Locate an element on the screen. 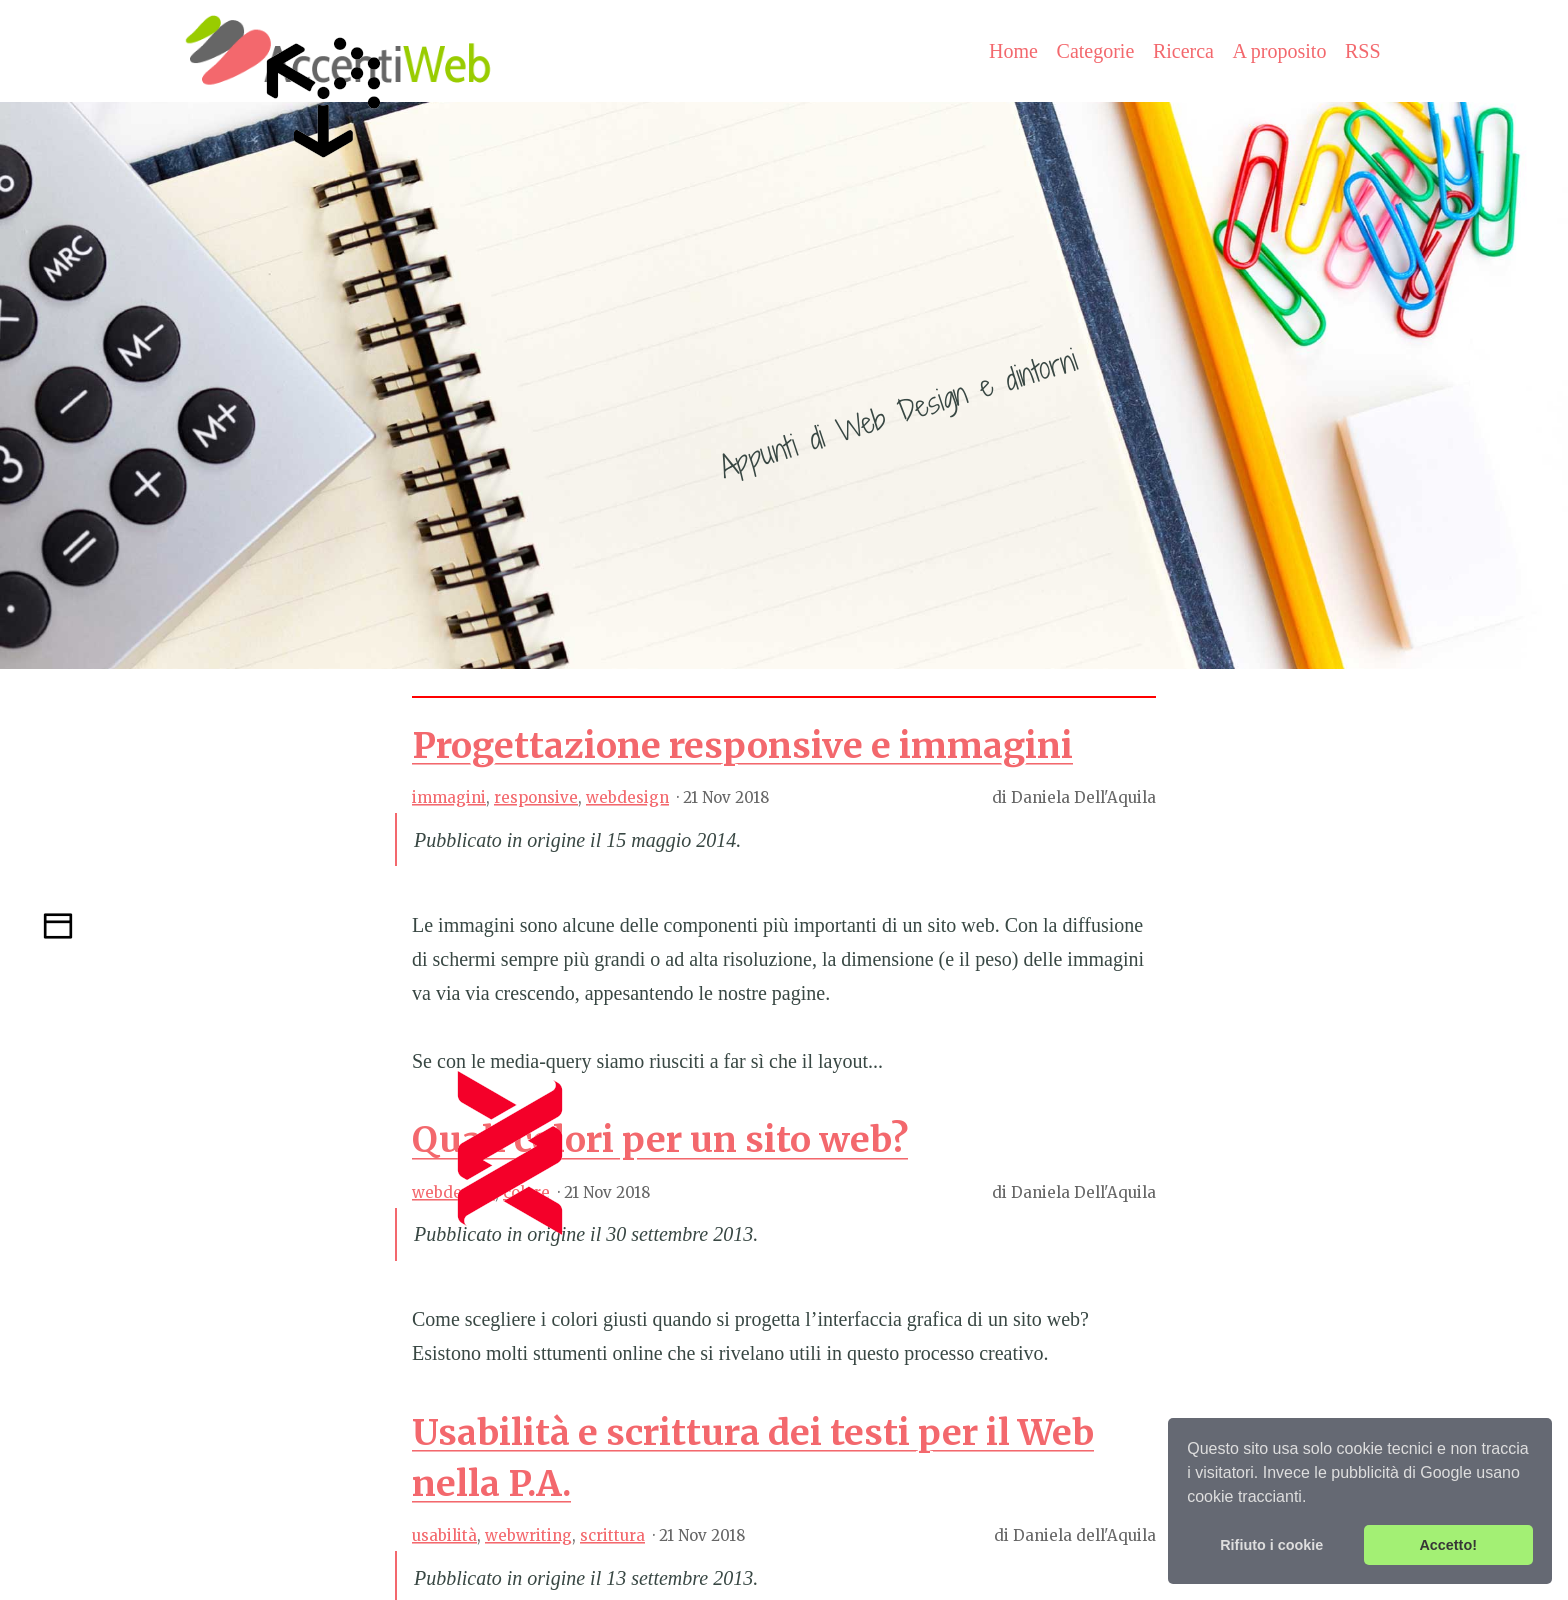 The height and width of the screenshot is (1600, 1568). helix brand logo is located at coordinates (510, 1153).